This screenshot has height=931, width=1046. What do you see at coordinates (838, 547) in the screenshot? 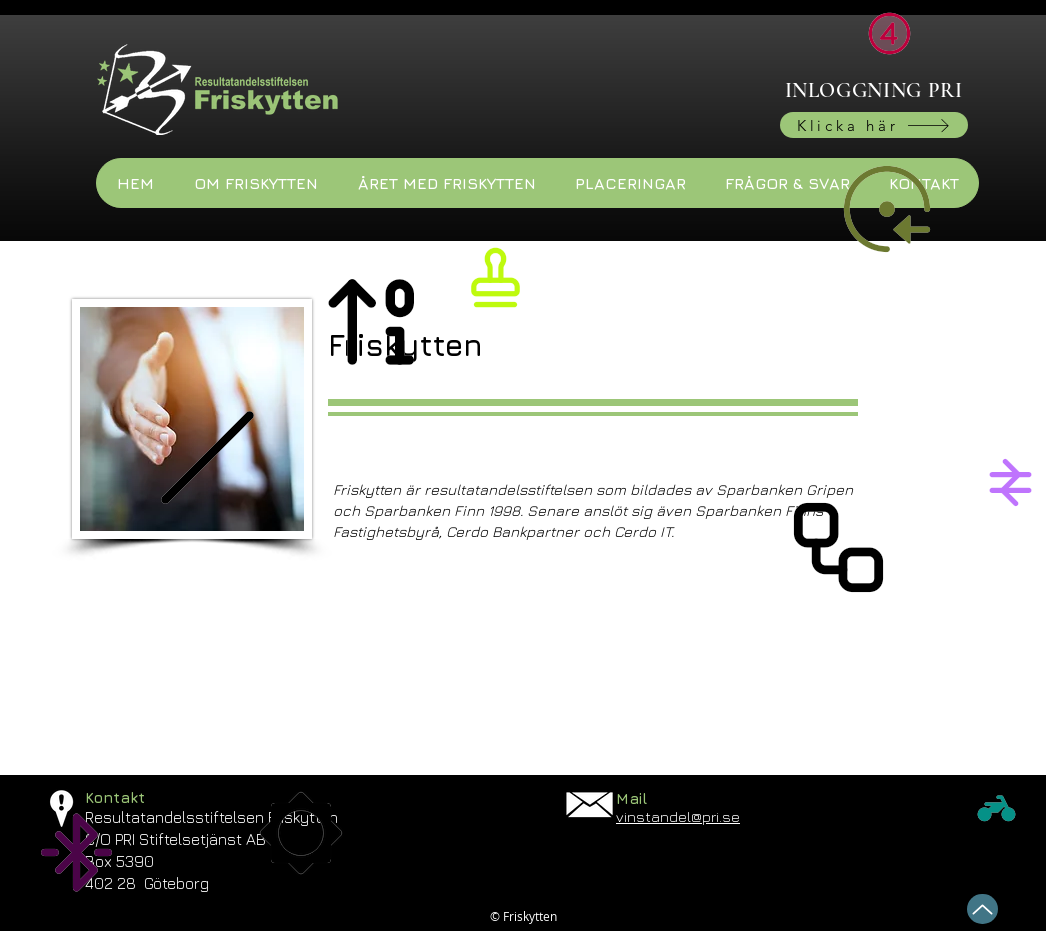
I see `view or manage workflow automation` at bounding box center [838, 547].